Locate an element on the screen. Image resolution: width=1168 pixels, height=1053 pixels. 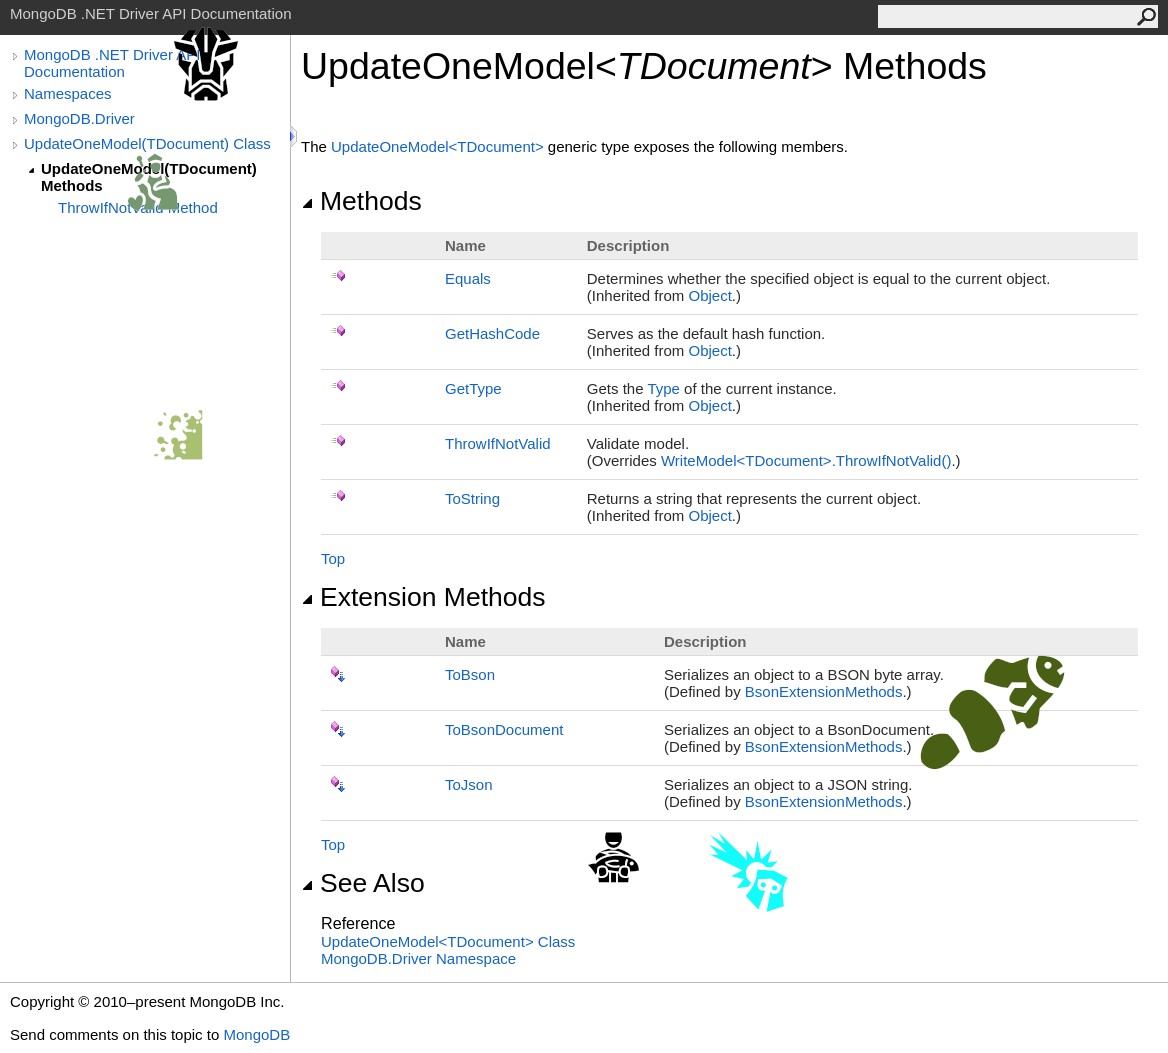
select mech or robot character is located at coordinates (206, 64).